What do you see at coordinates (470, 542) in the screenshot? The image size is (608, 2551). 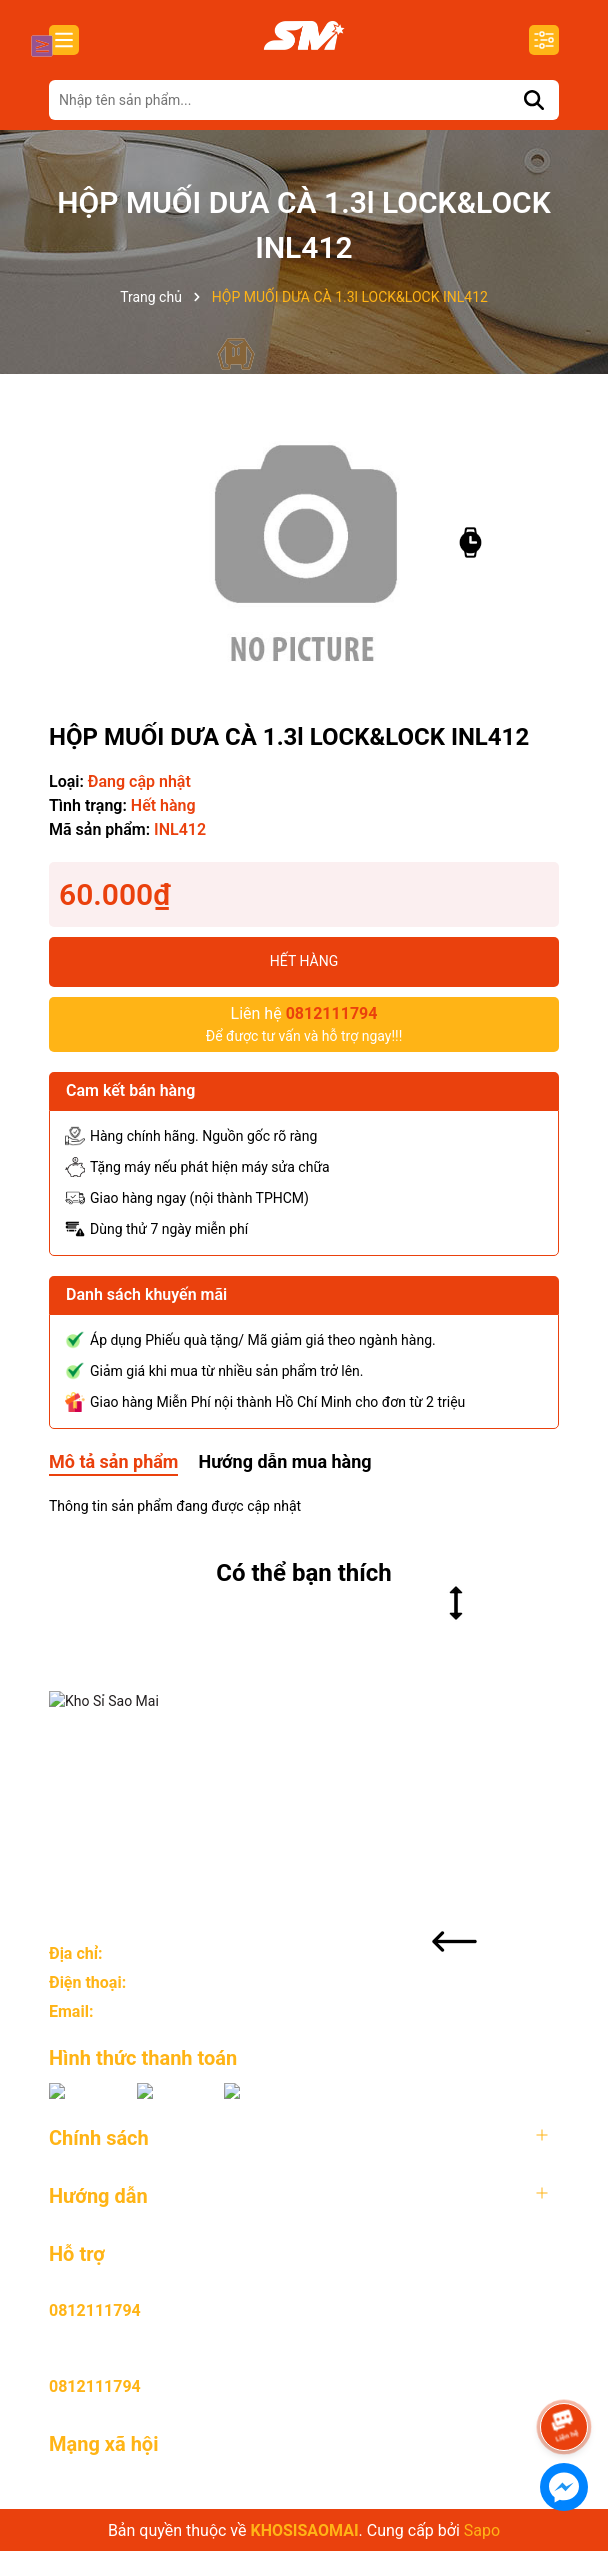 I see `view time or clock settings` at bounding box center [470, 542].